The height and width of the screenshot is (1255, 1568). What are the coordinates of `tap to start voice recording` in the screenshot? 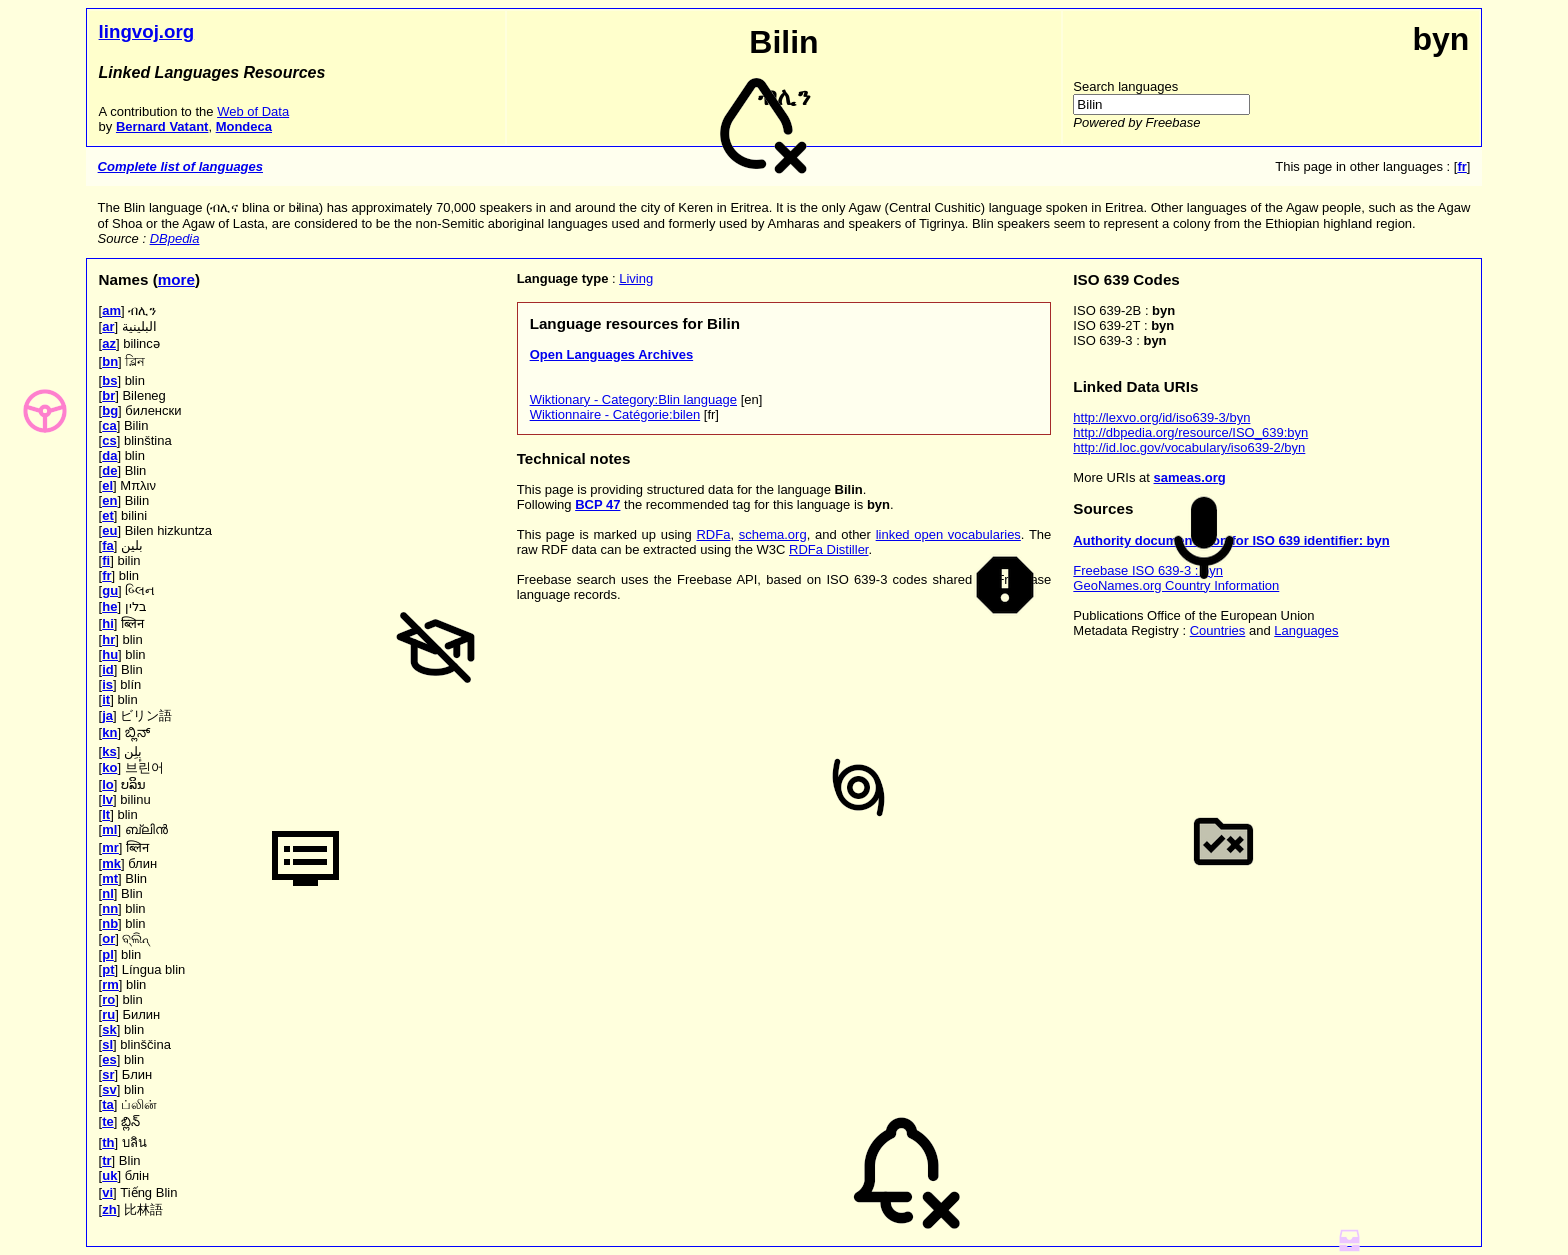 It's located at (1204, 540).